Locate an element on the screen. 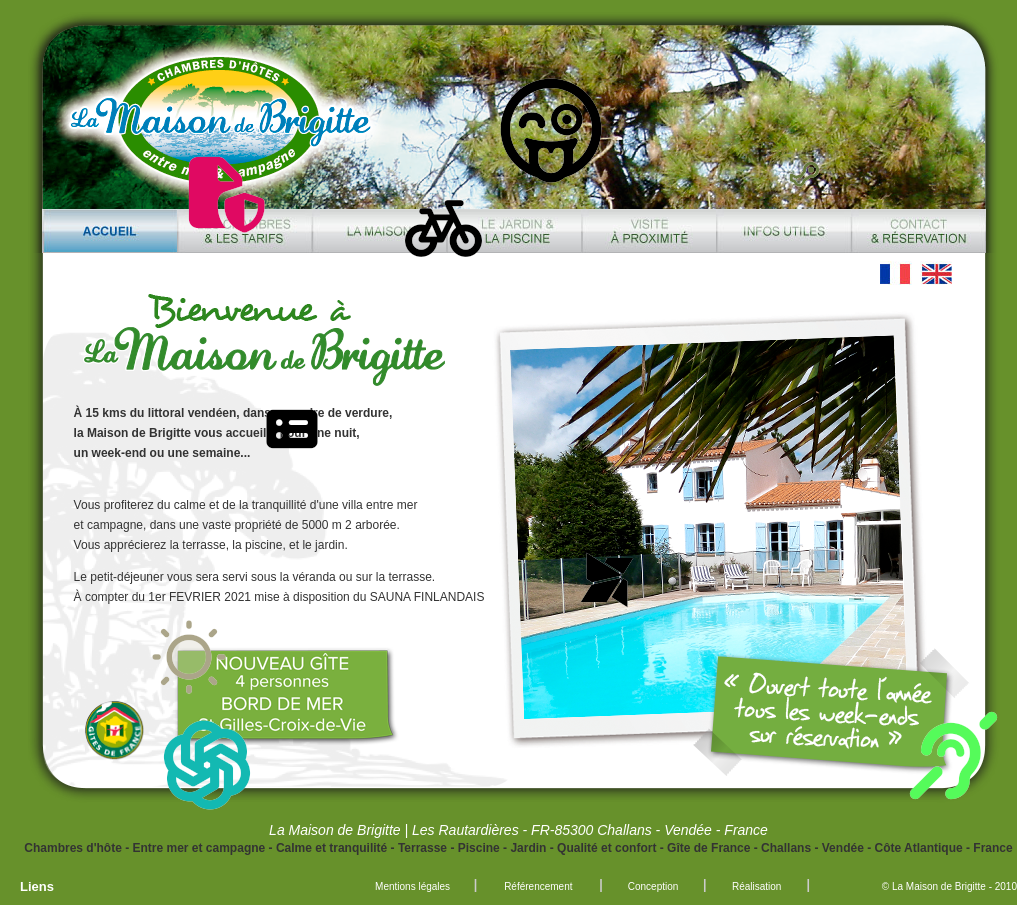 This screenshot has height=905, width=1017. open Steam gaming platform is located at coordinates (804, 173).